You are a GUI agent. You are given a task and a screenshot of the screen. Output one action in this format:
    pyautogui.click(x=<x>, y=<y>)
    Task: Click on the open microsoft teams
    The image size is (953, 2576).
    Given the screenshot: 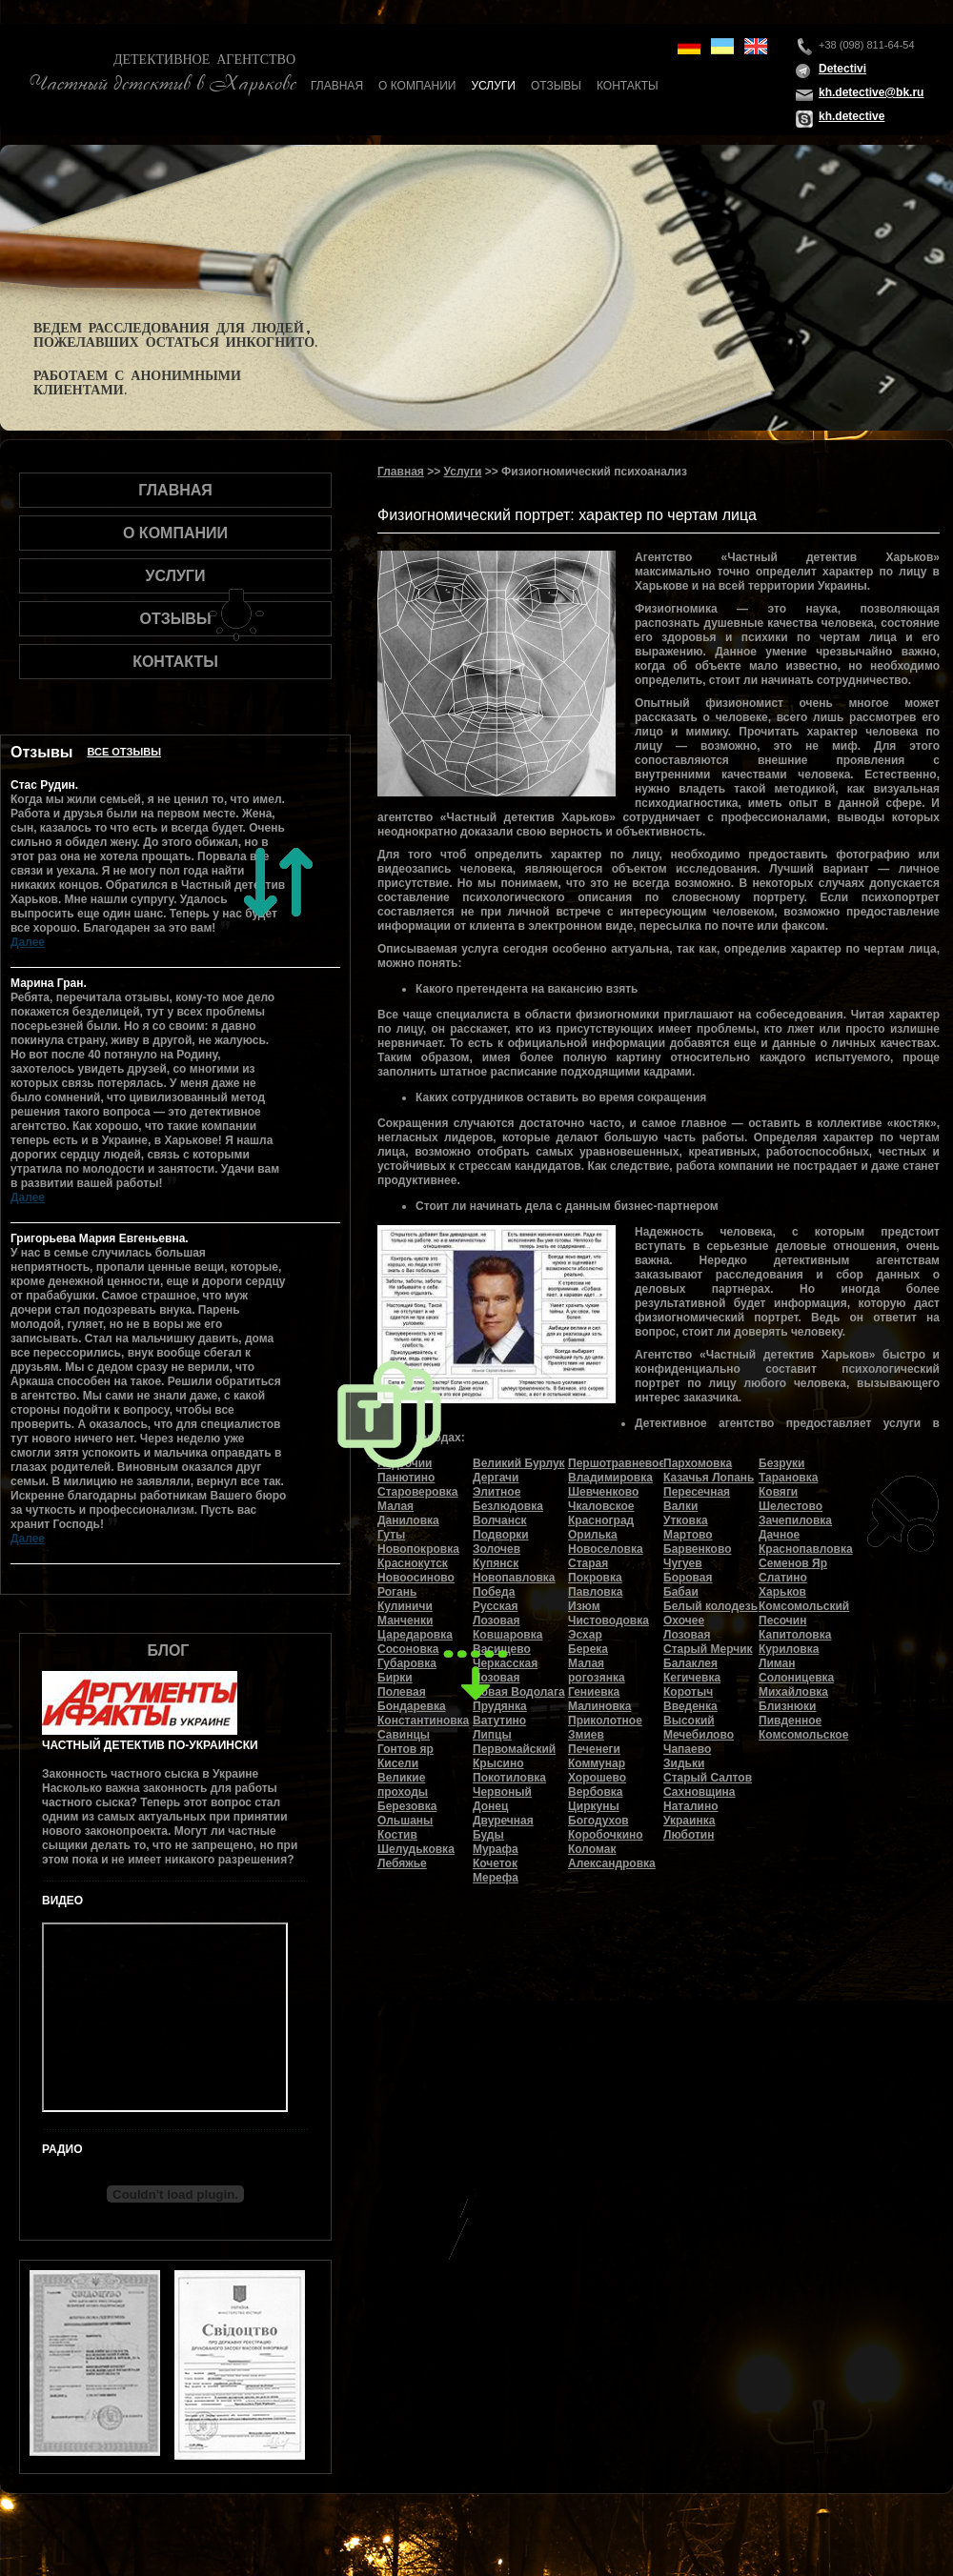 What is the action you would take?
    pyautogui.click(x=389, y=1416)
    